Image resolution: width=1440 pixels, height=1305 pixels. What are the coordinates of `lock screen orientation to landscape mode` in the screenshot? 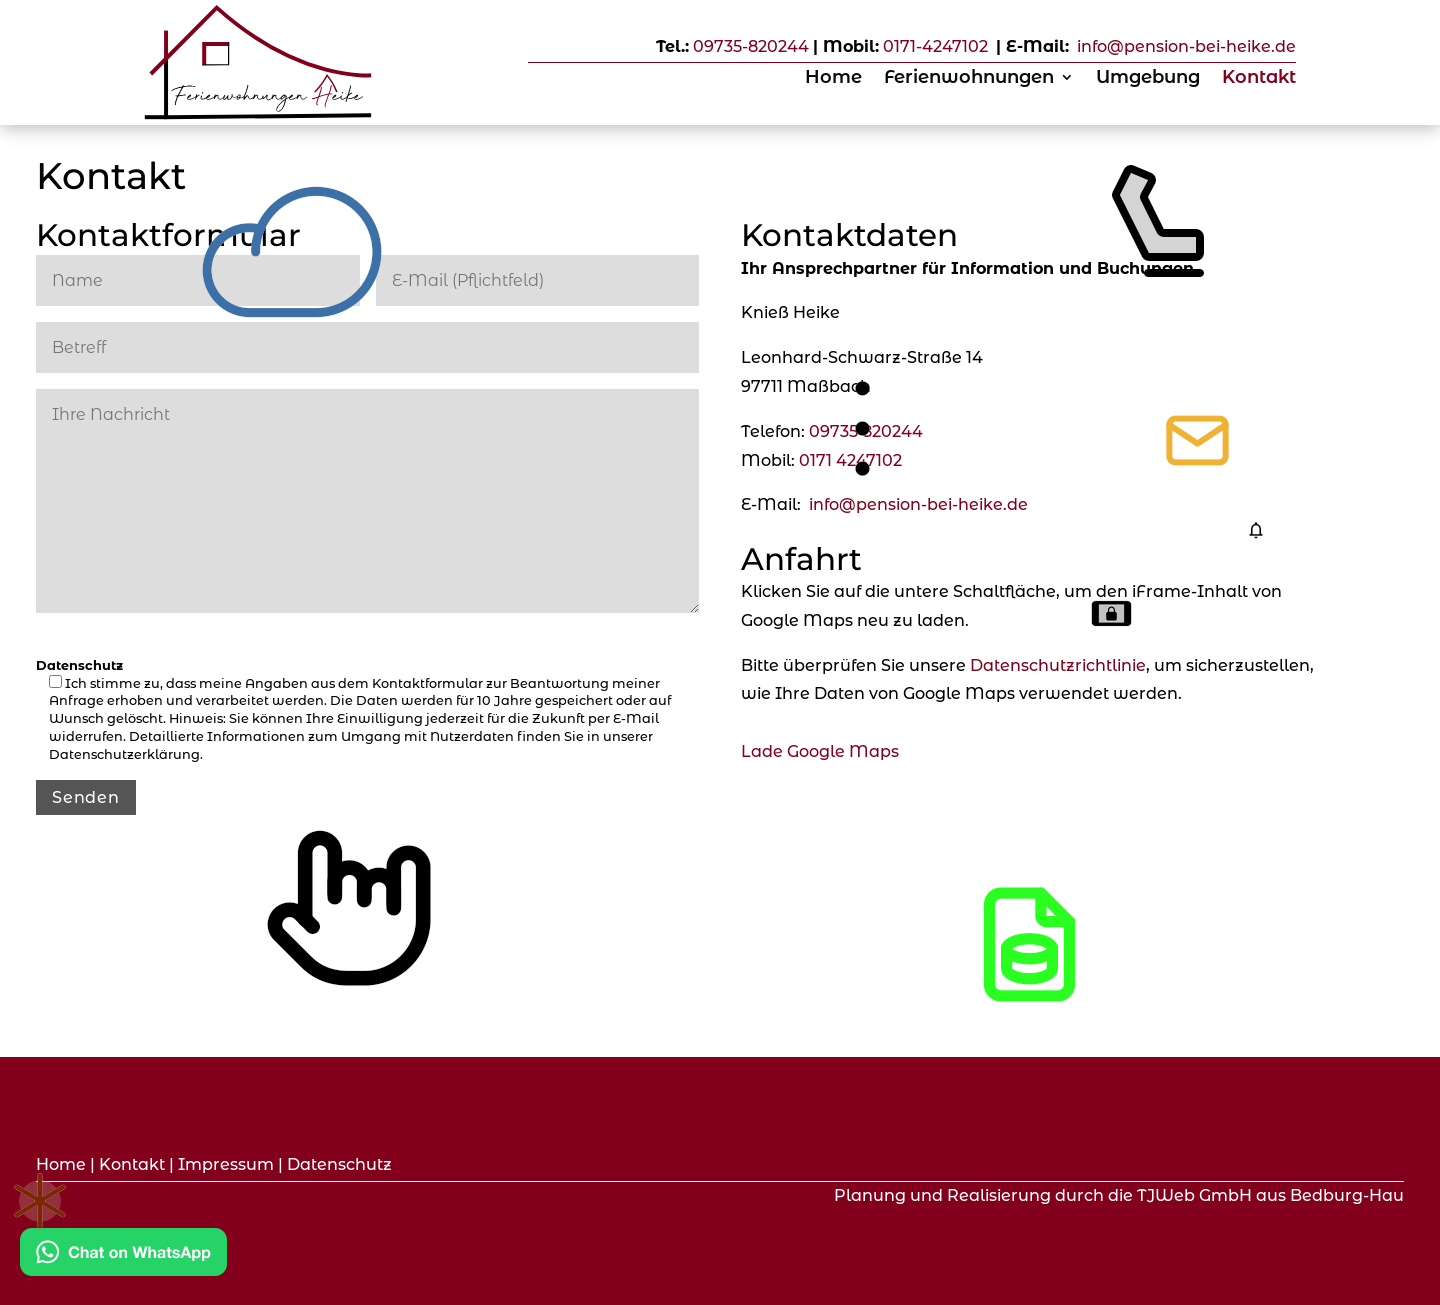 It's located at (1111, 613).